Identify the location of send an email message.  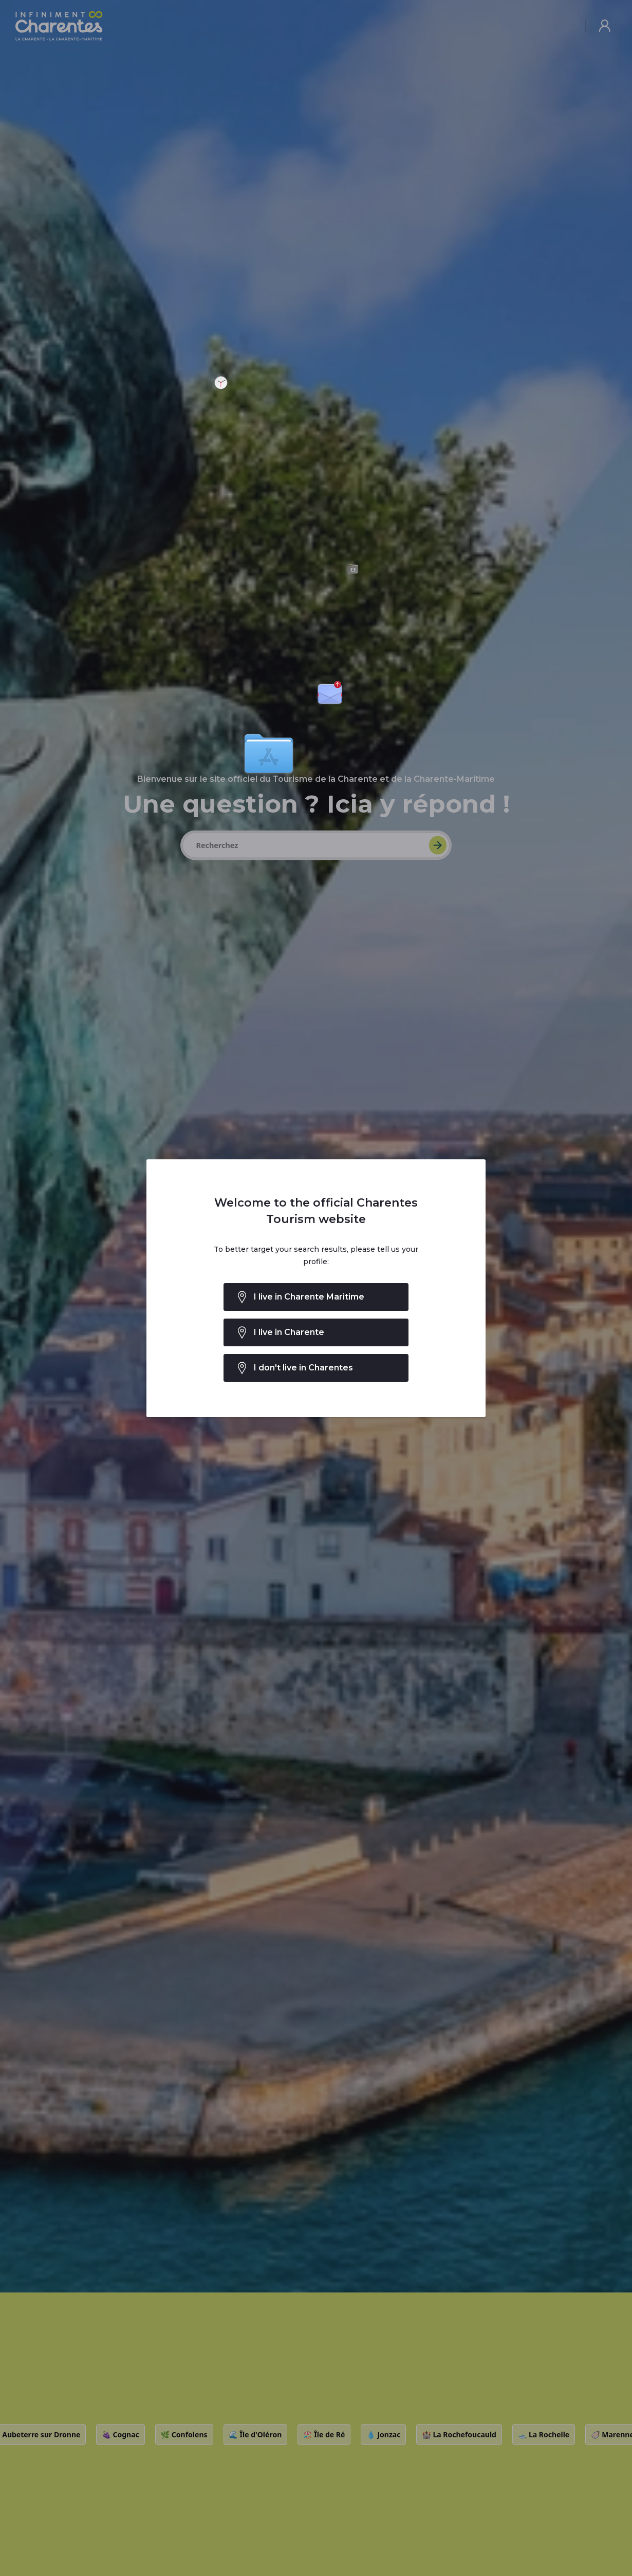
(330, 694).